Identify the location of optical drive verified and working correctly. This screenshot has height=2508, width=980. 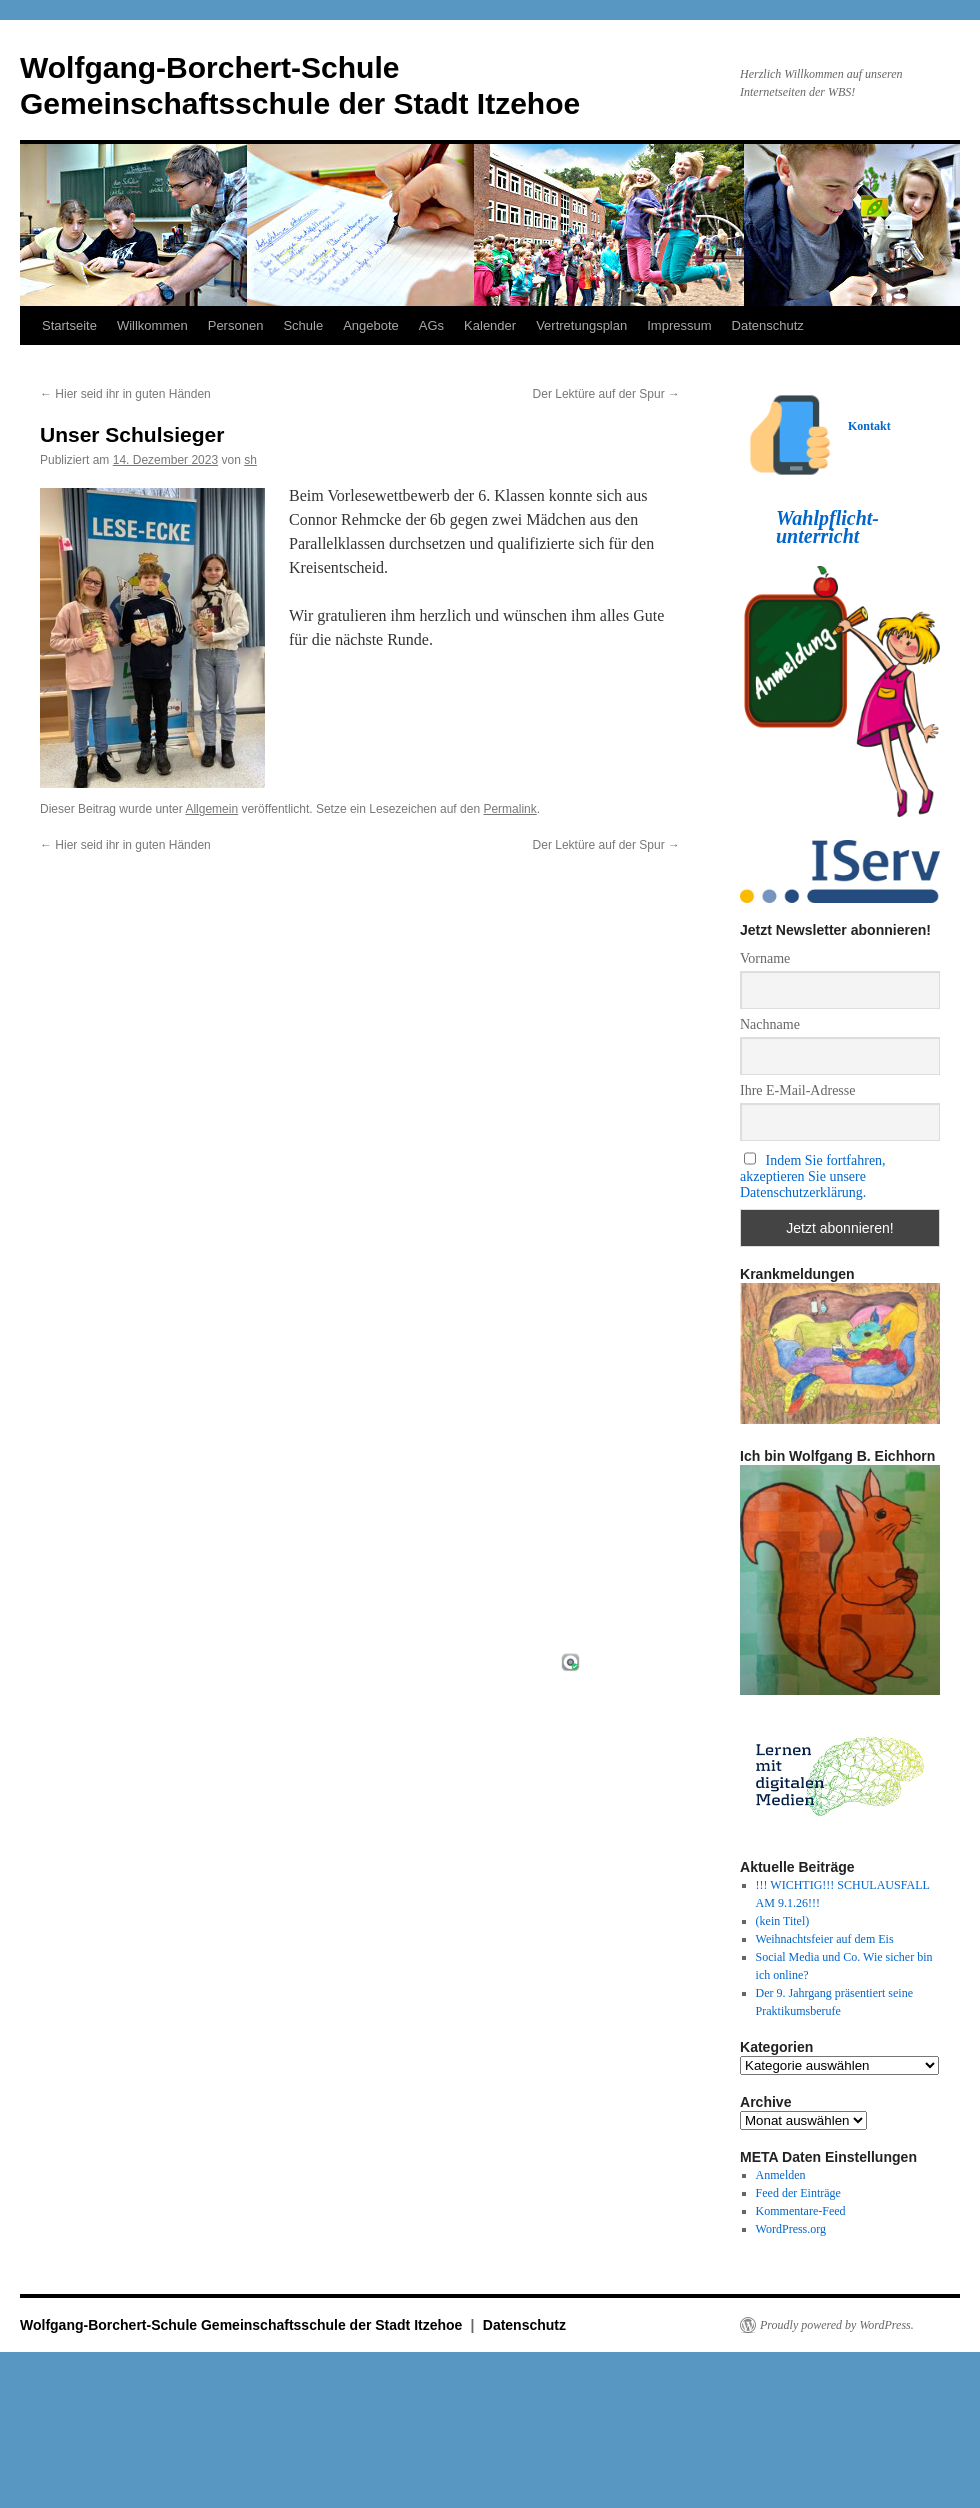
(570, 1662).